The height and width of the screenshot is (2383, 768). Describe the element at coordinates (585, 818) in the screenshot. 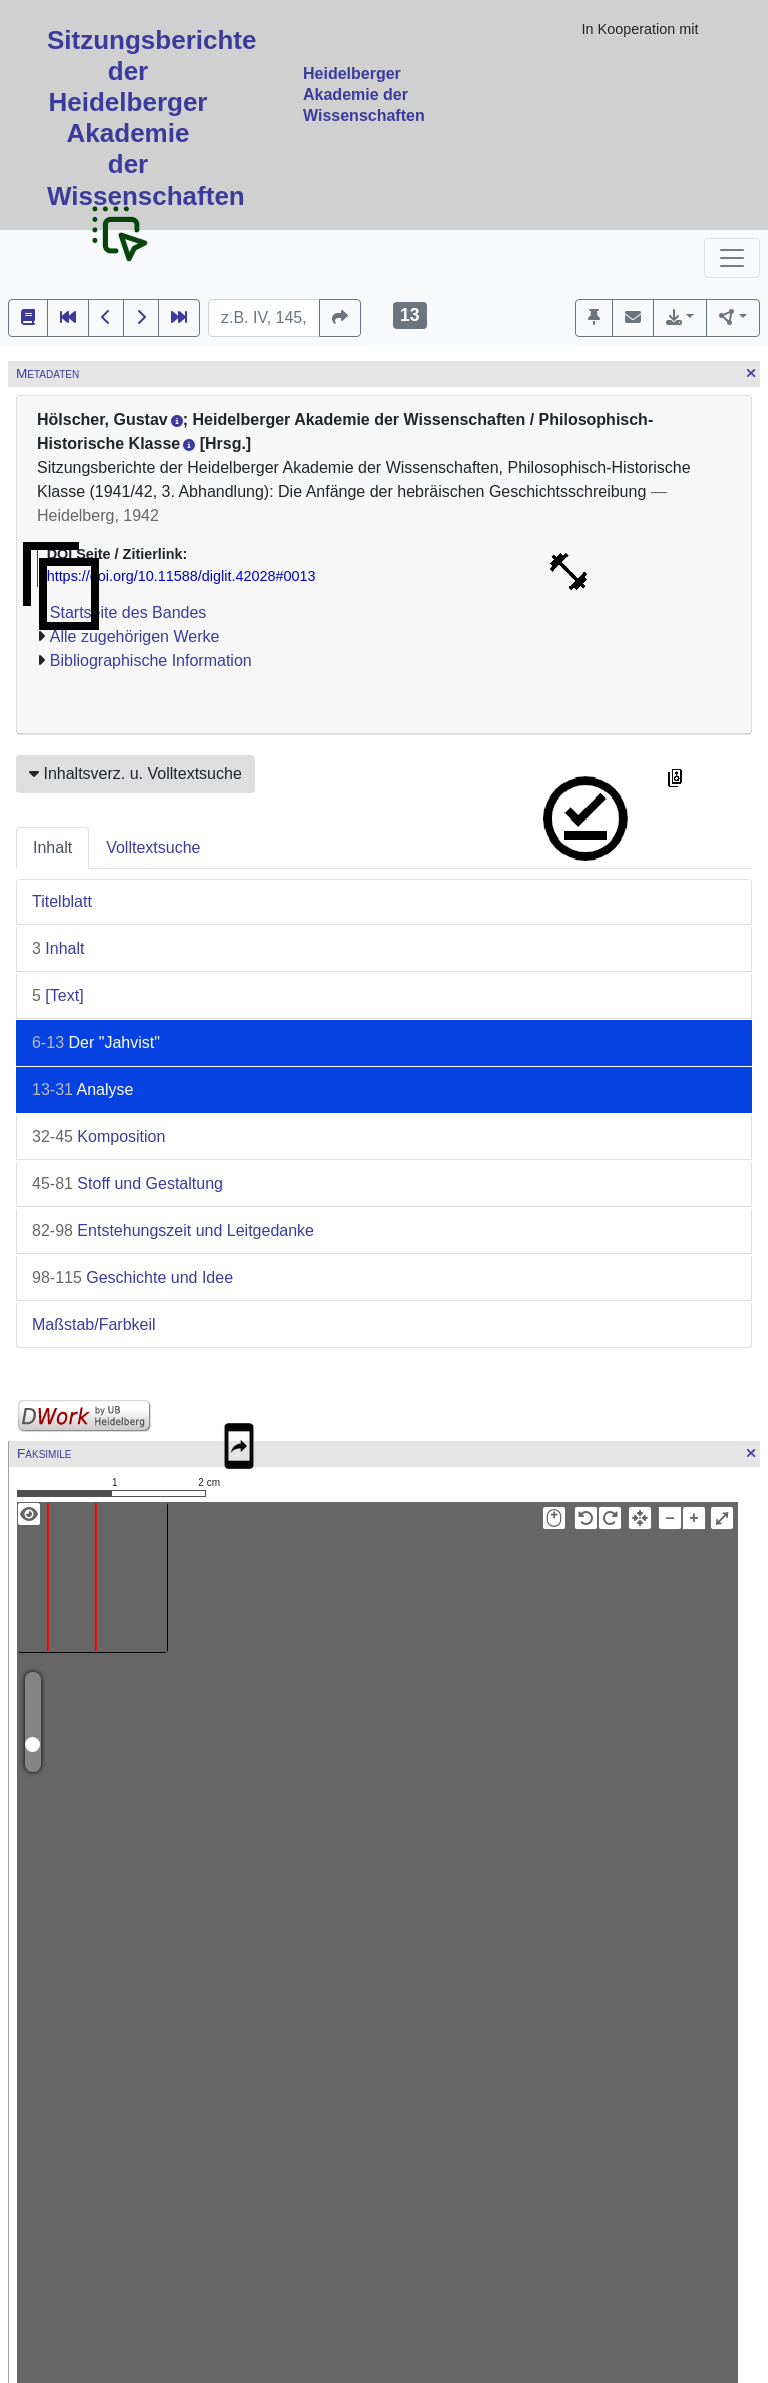

I see `indicates content is available offline` at that location.